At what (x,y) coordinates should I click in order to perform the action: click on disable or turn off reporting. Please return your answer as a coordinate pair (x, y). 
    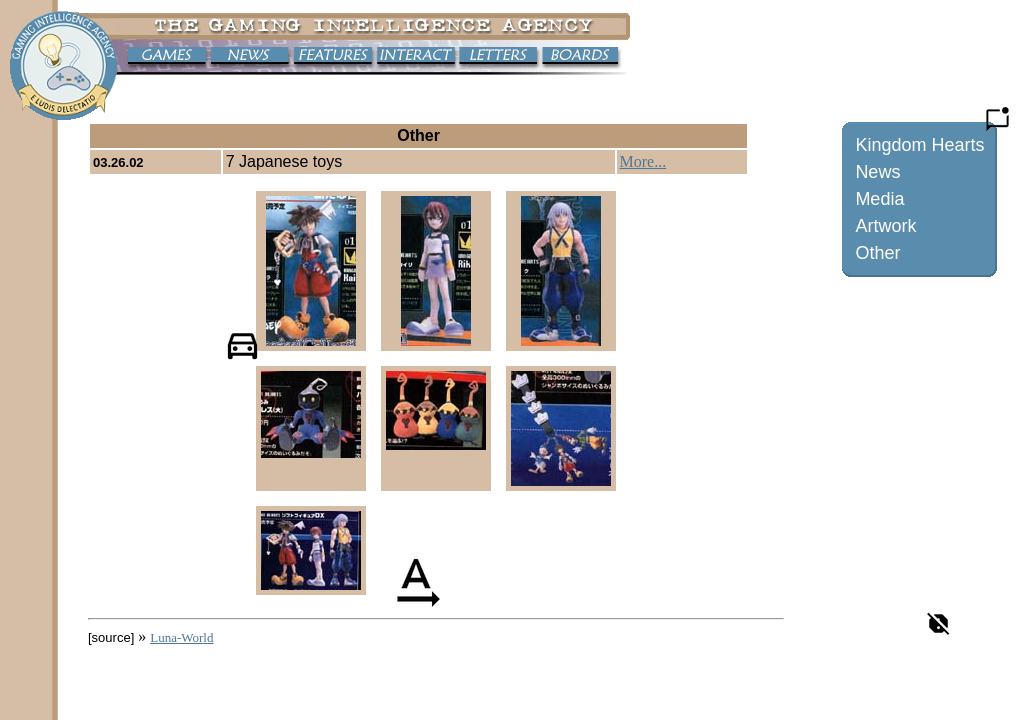
    Looking at the image, I should click on (938, 623).